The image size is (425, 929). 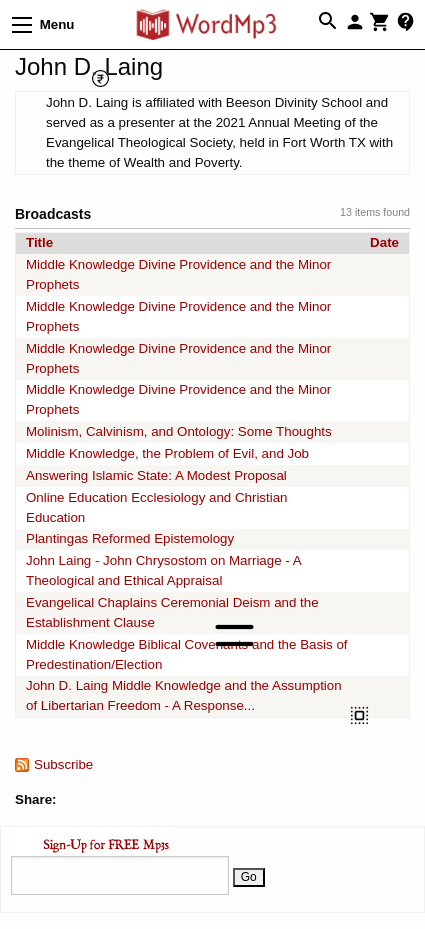 What do you see at coordinates (100, 78) in the screenshot?
I see `view price or amount in indian rupees` at bounding box center [100, 78].